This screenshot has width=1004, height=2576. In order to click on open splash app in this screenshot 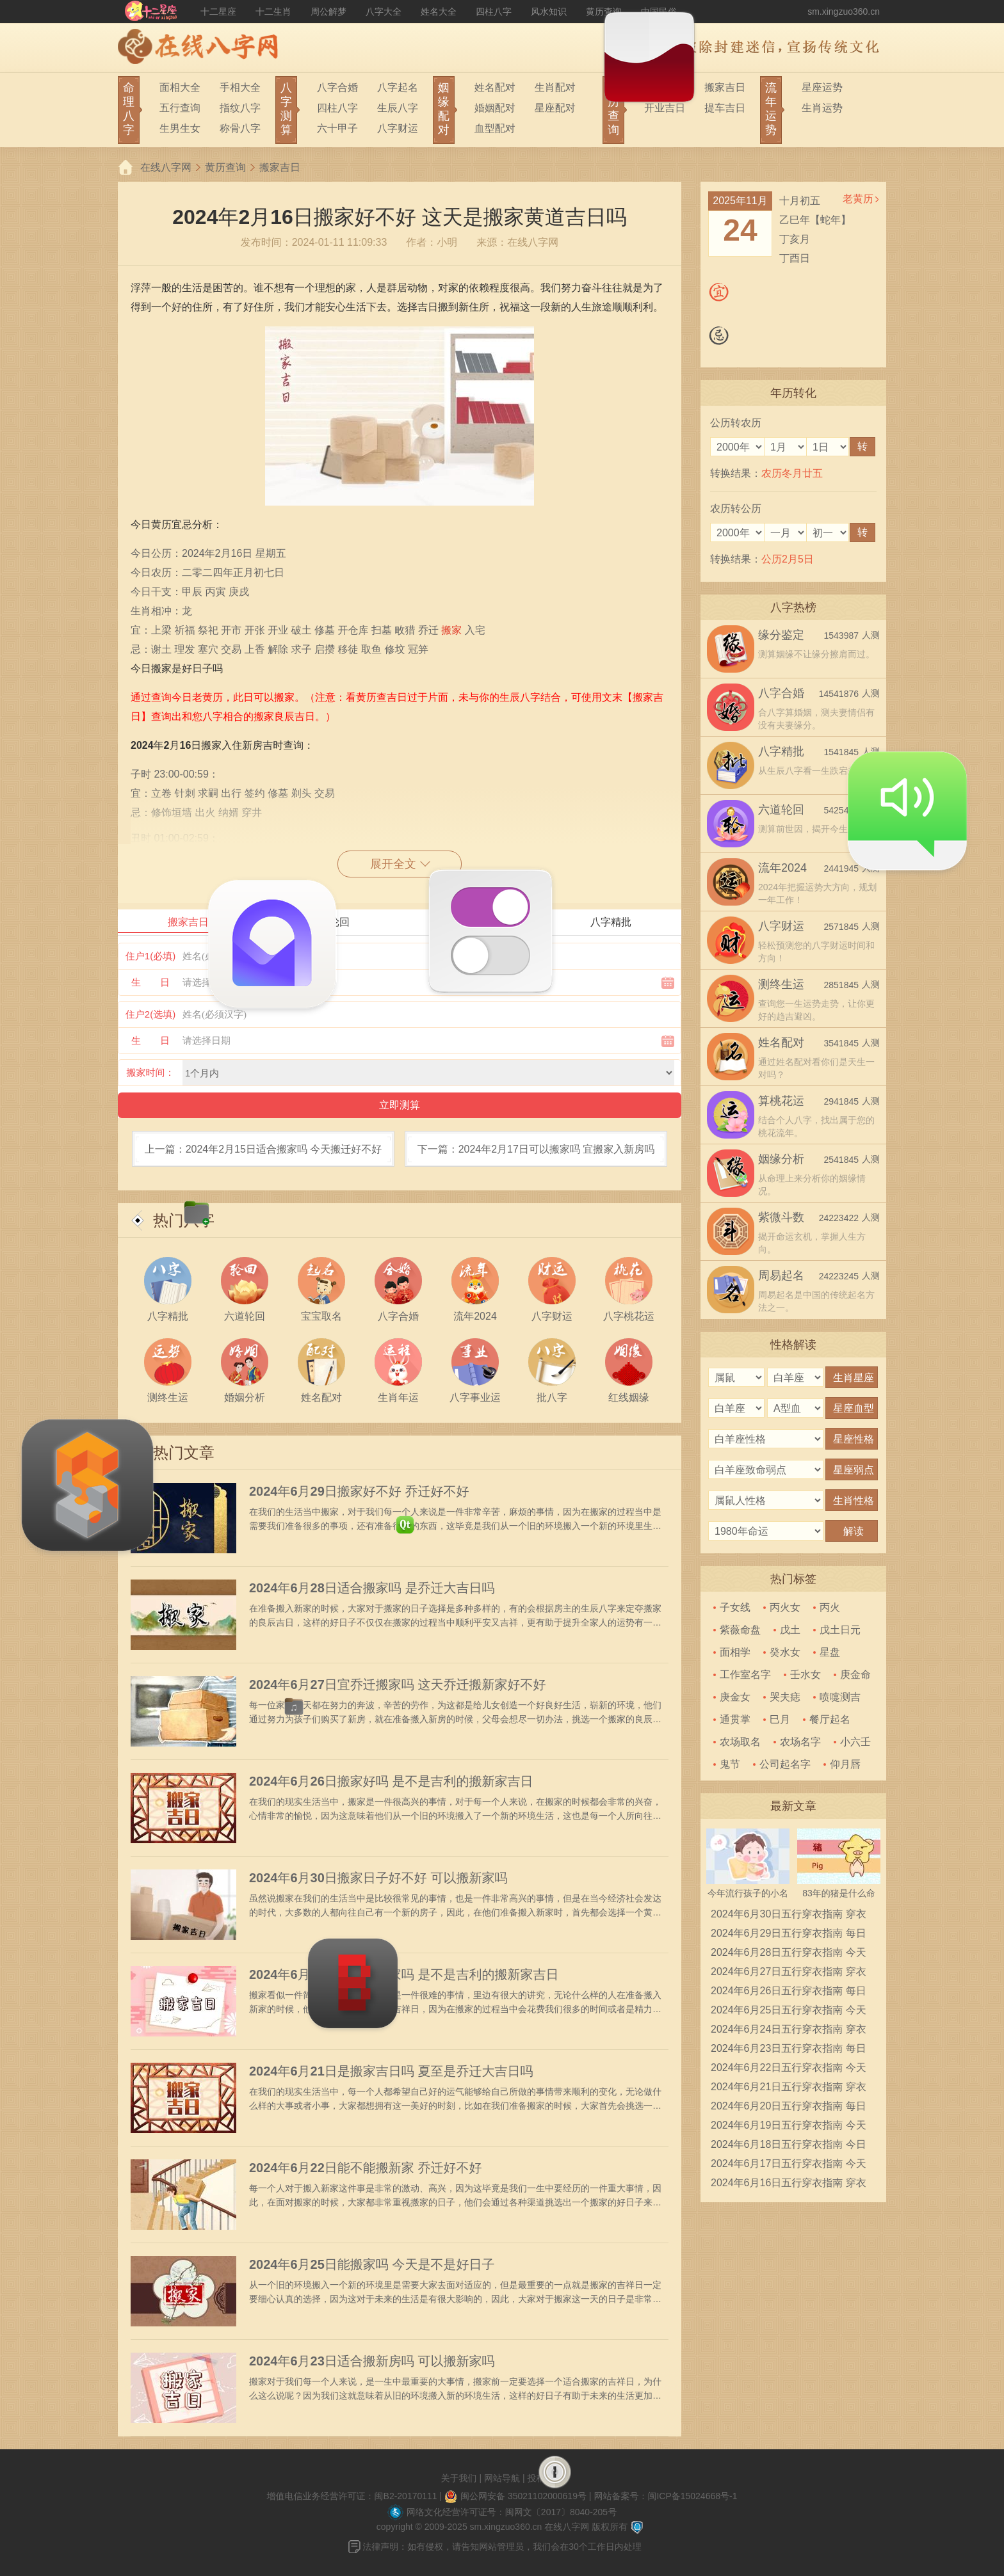, I will do `click(87, 1485)`.